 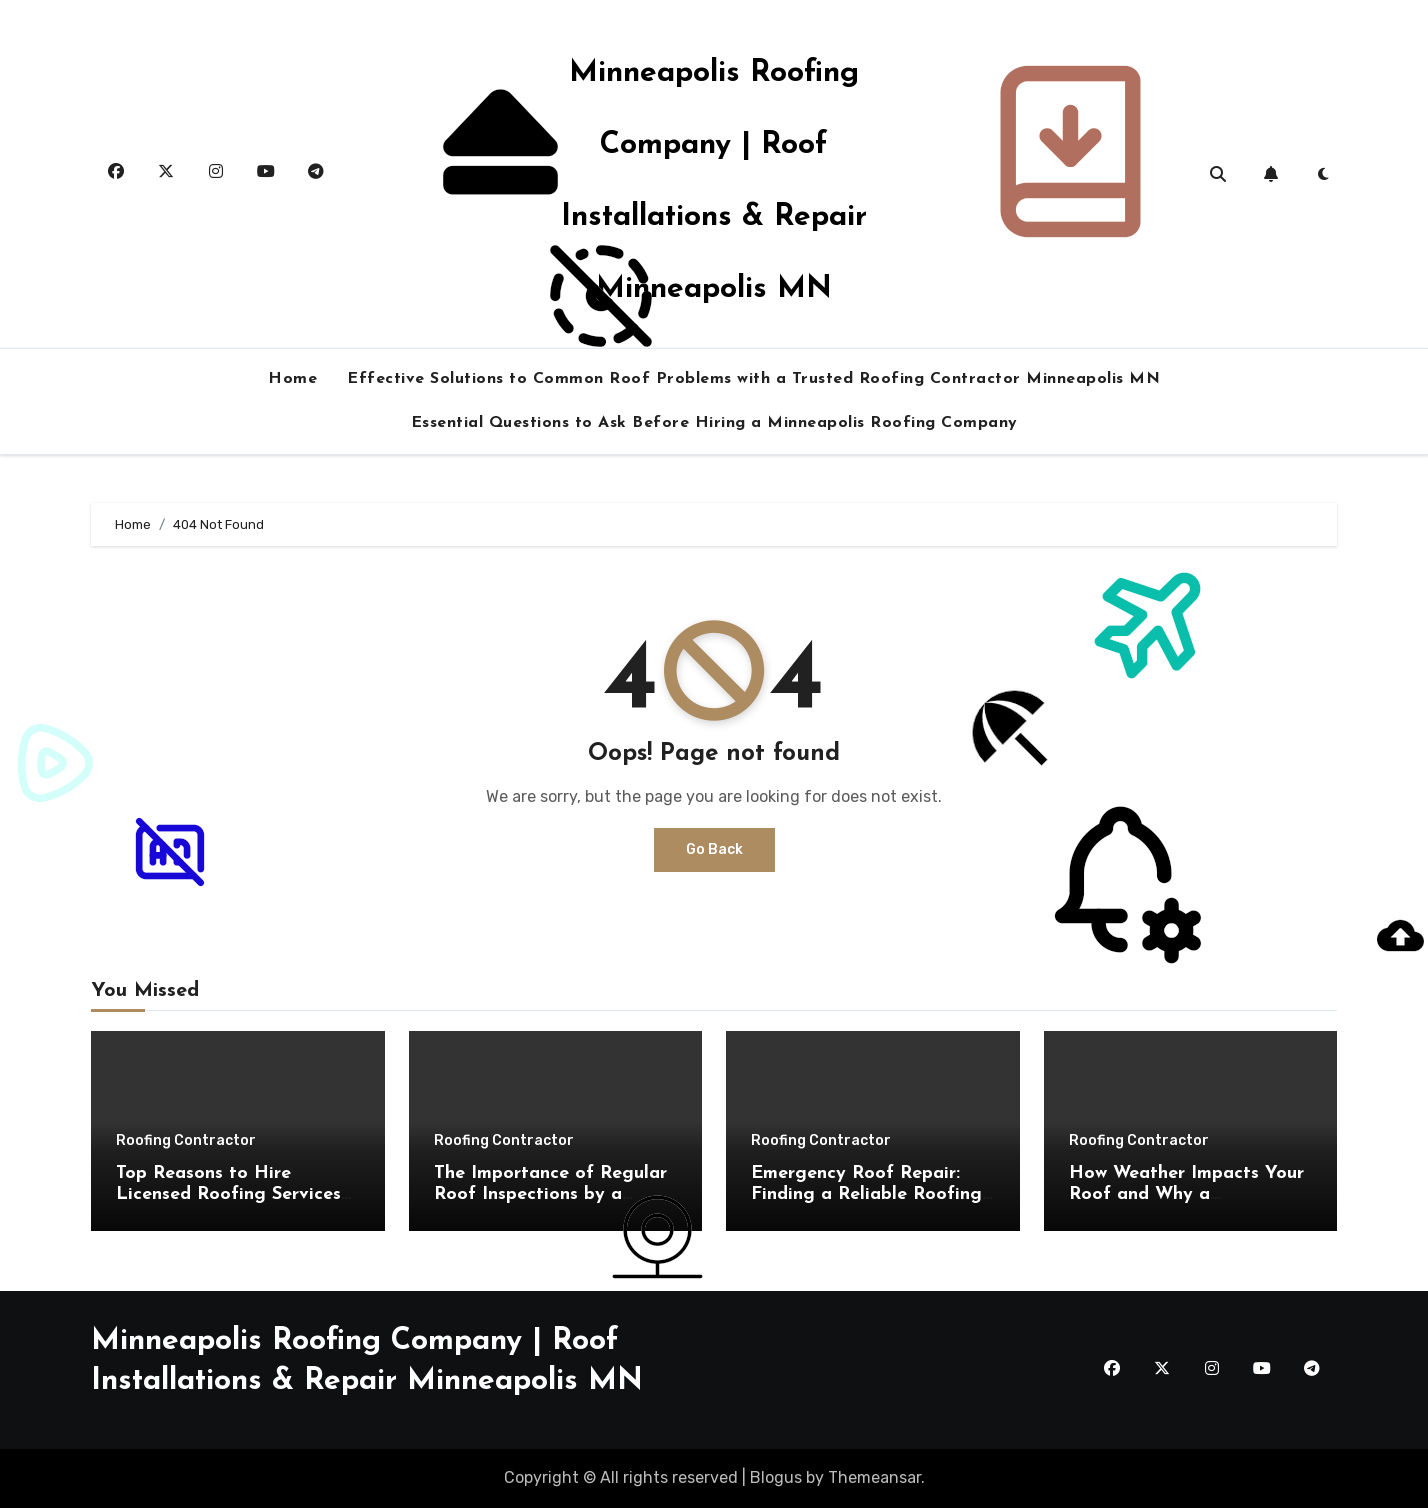 I want to click on access notification settings, so click(x=1120, y=879).